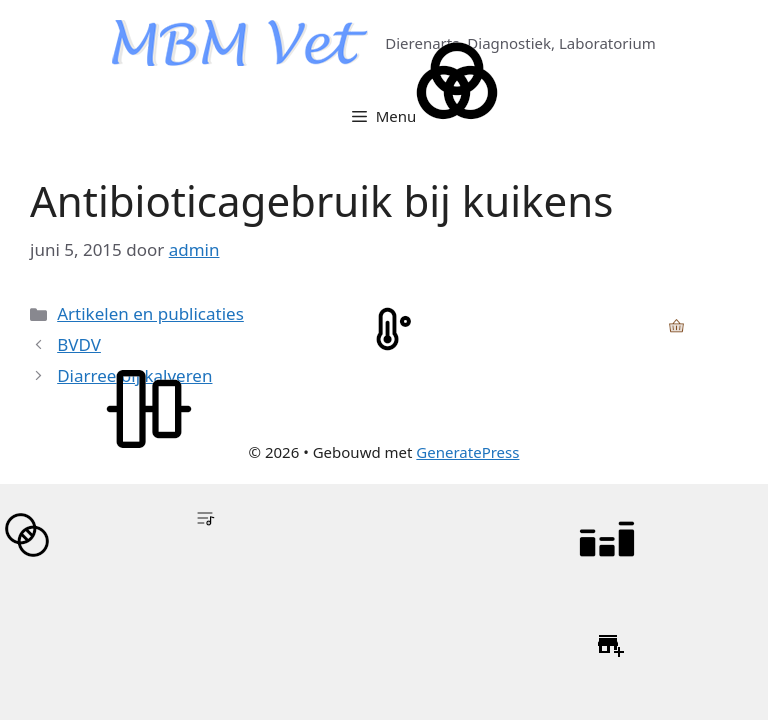  What do you see at coordinates (205, 518) in the screenshot?
I see `view or manage your playlist` at bounding box center [205, 518].